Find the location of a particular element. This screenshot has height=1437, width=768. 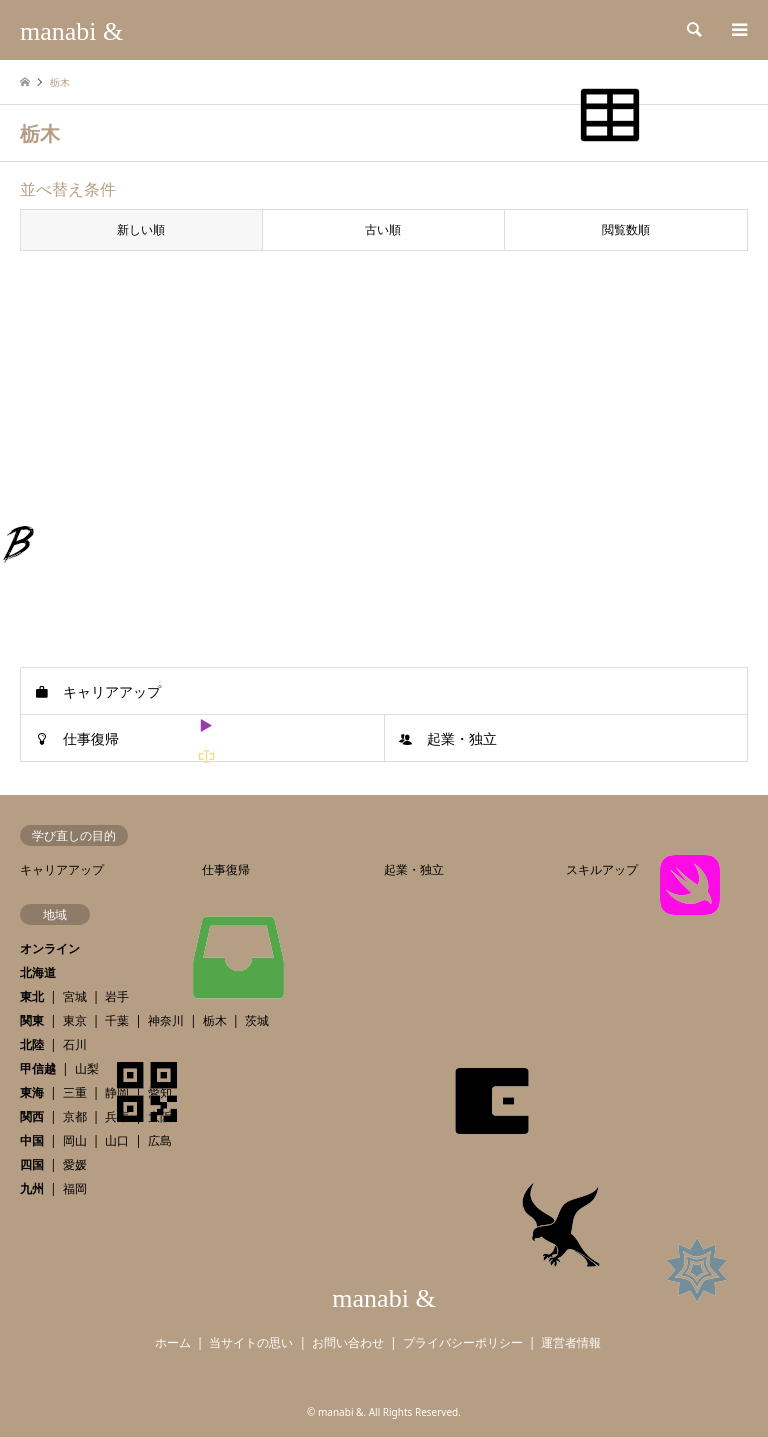

open wolfram mathematica application is located at coordinates (697, 1270).